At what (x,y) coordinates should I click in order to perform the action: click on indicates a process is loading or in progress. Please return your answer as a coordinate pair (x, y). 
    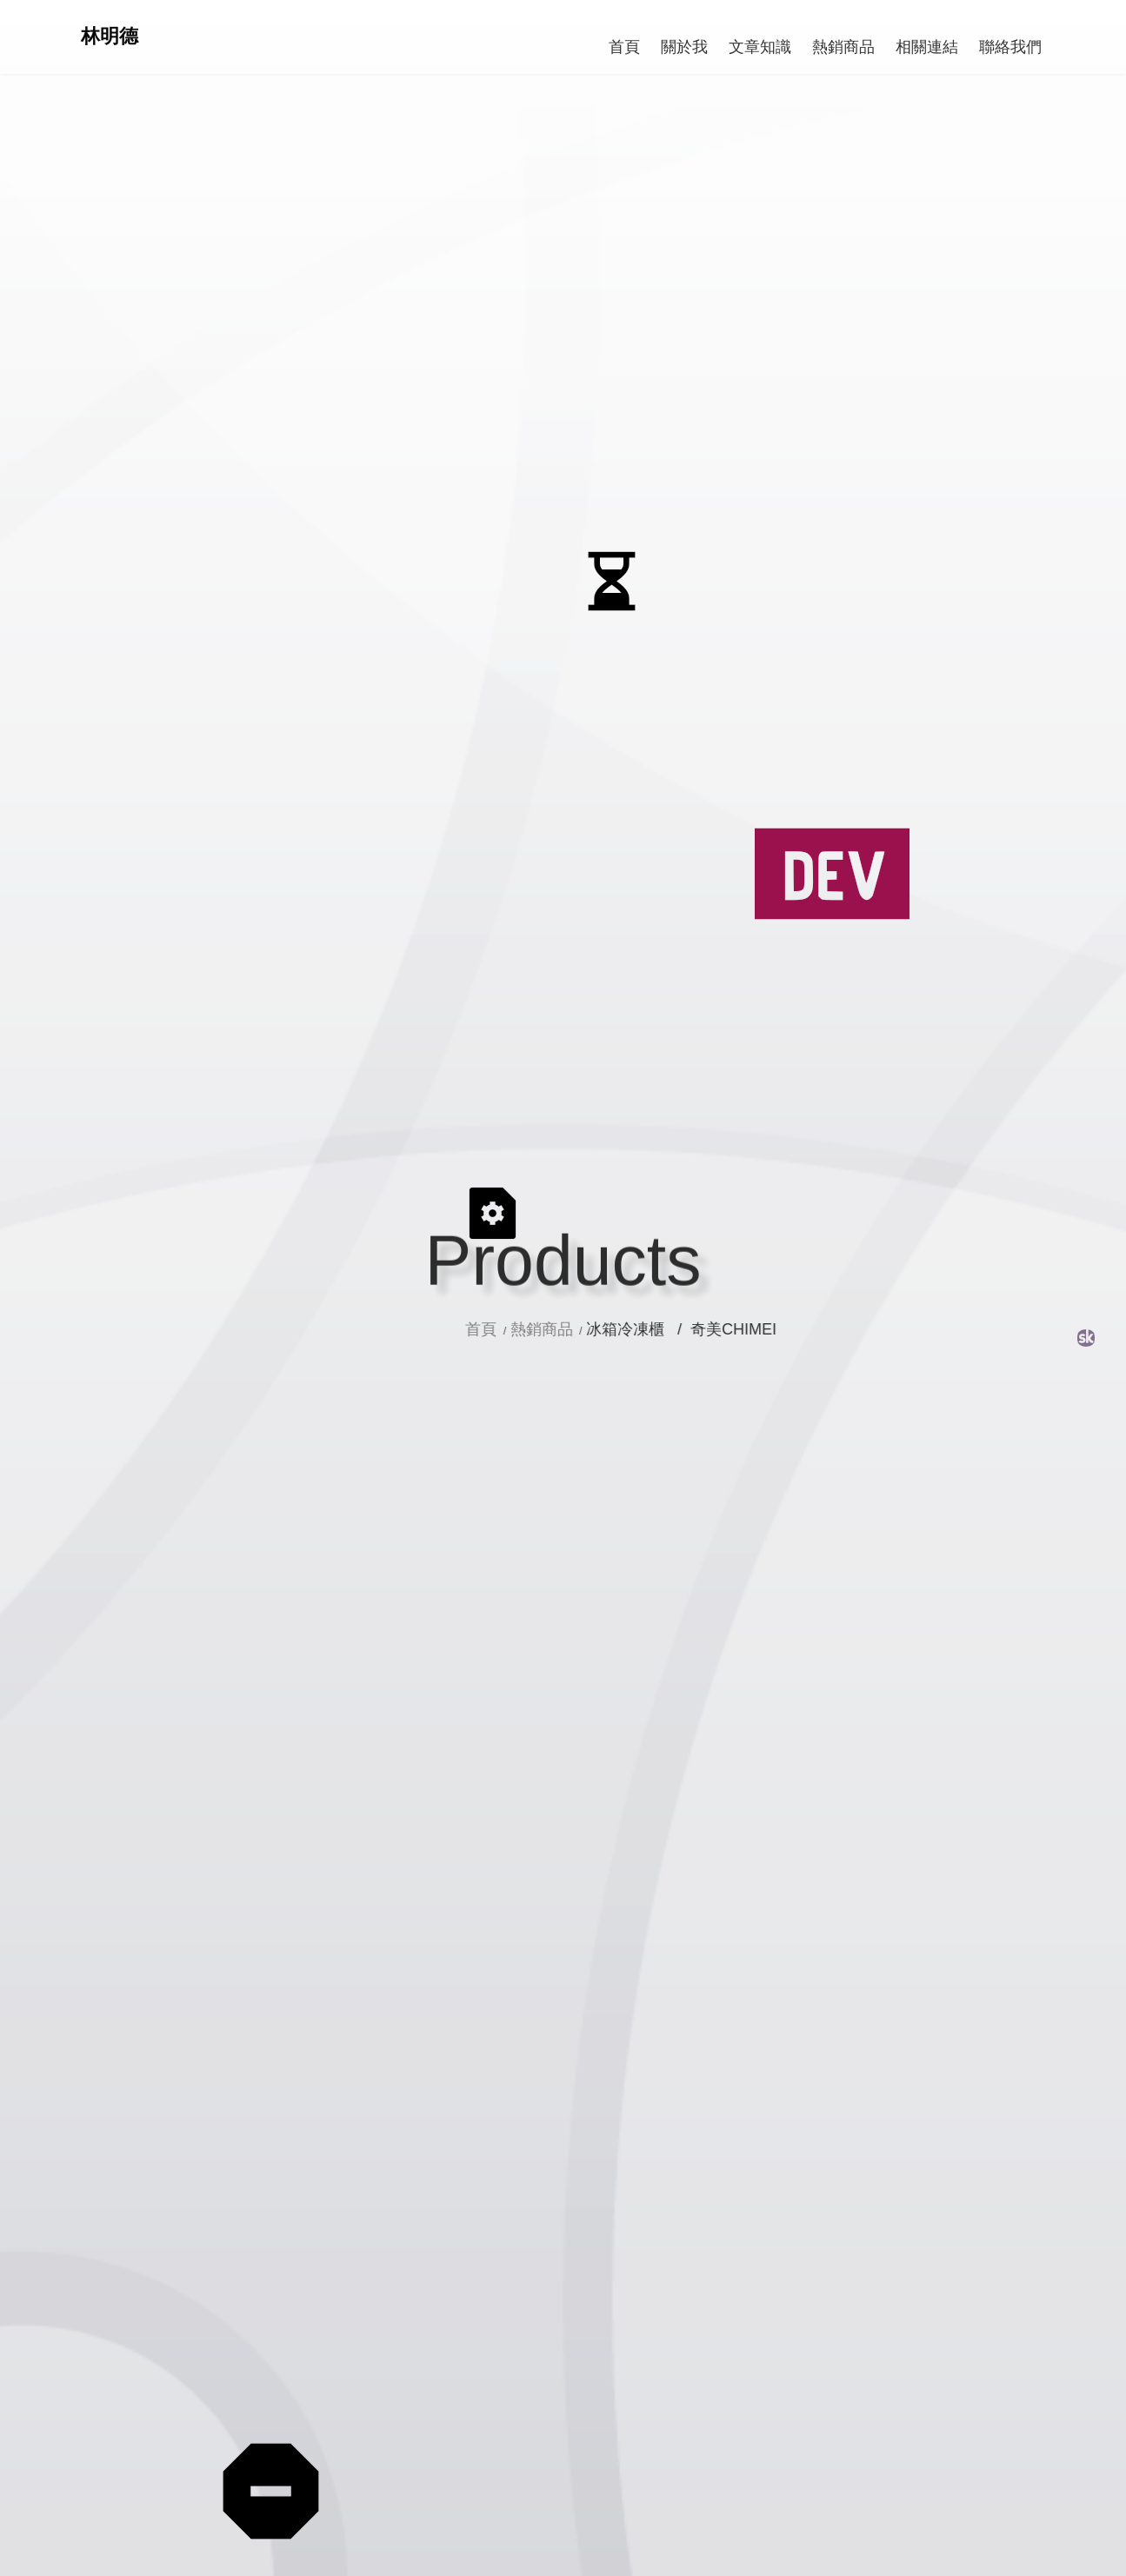
    Looking at the image, I should click on (611, 581).